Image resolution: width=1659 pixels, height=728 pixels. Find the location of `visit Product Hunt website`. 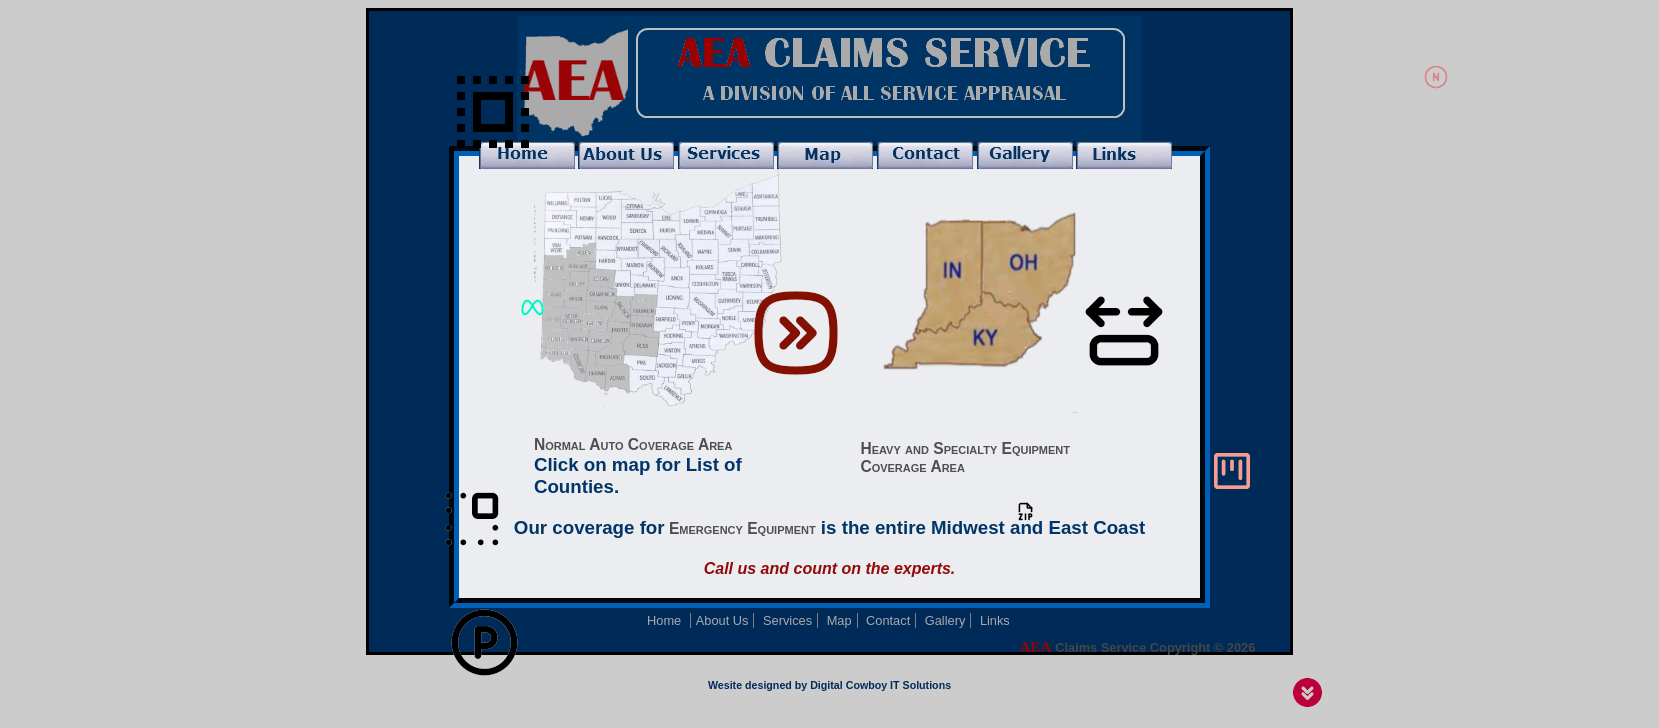

visit Product Hunt website is located at coordinates (484, 642).